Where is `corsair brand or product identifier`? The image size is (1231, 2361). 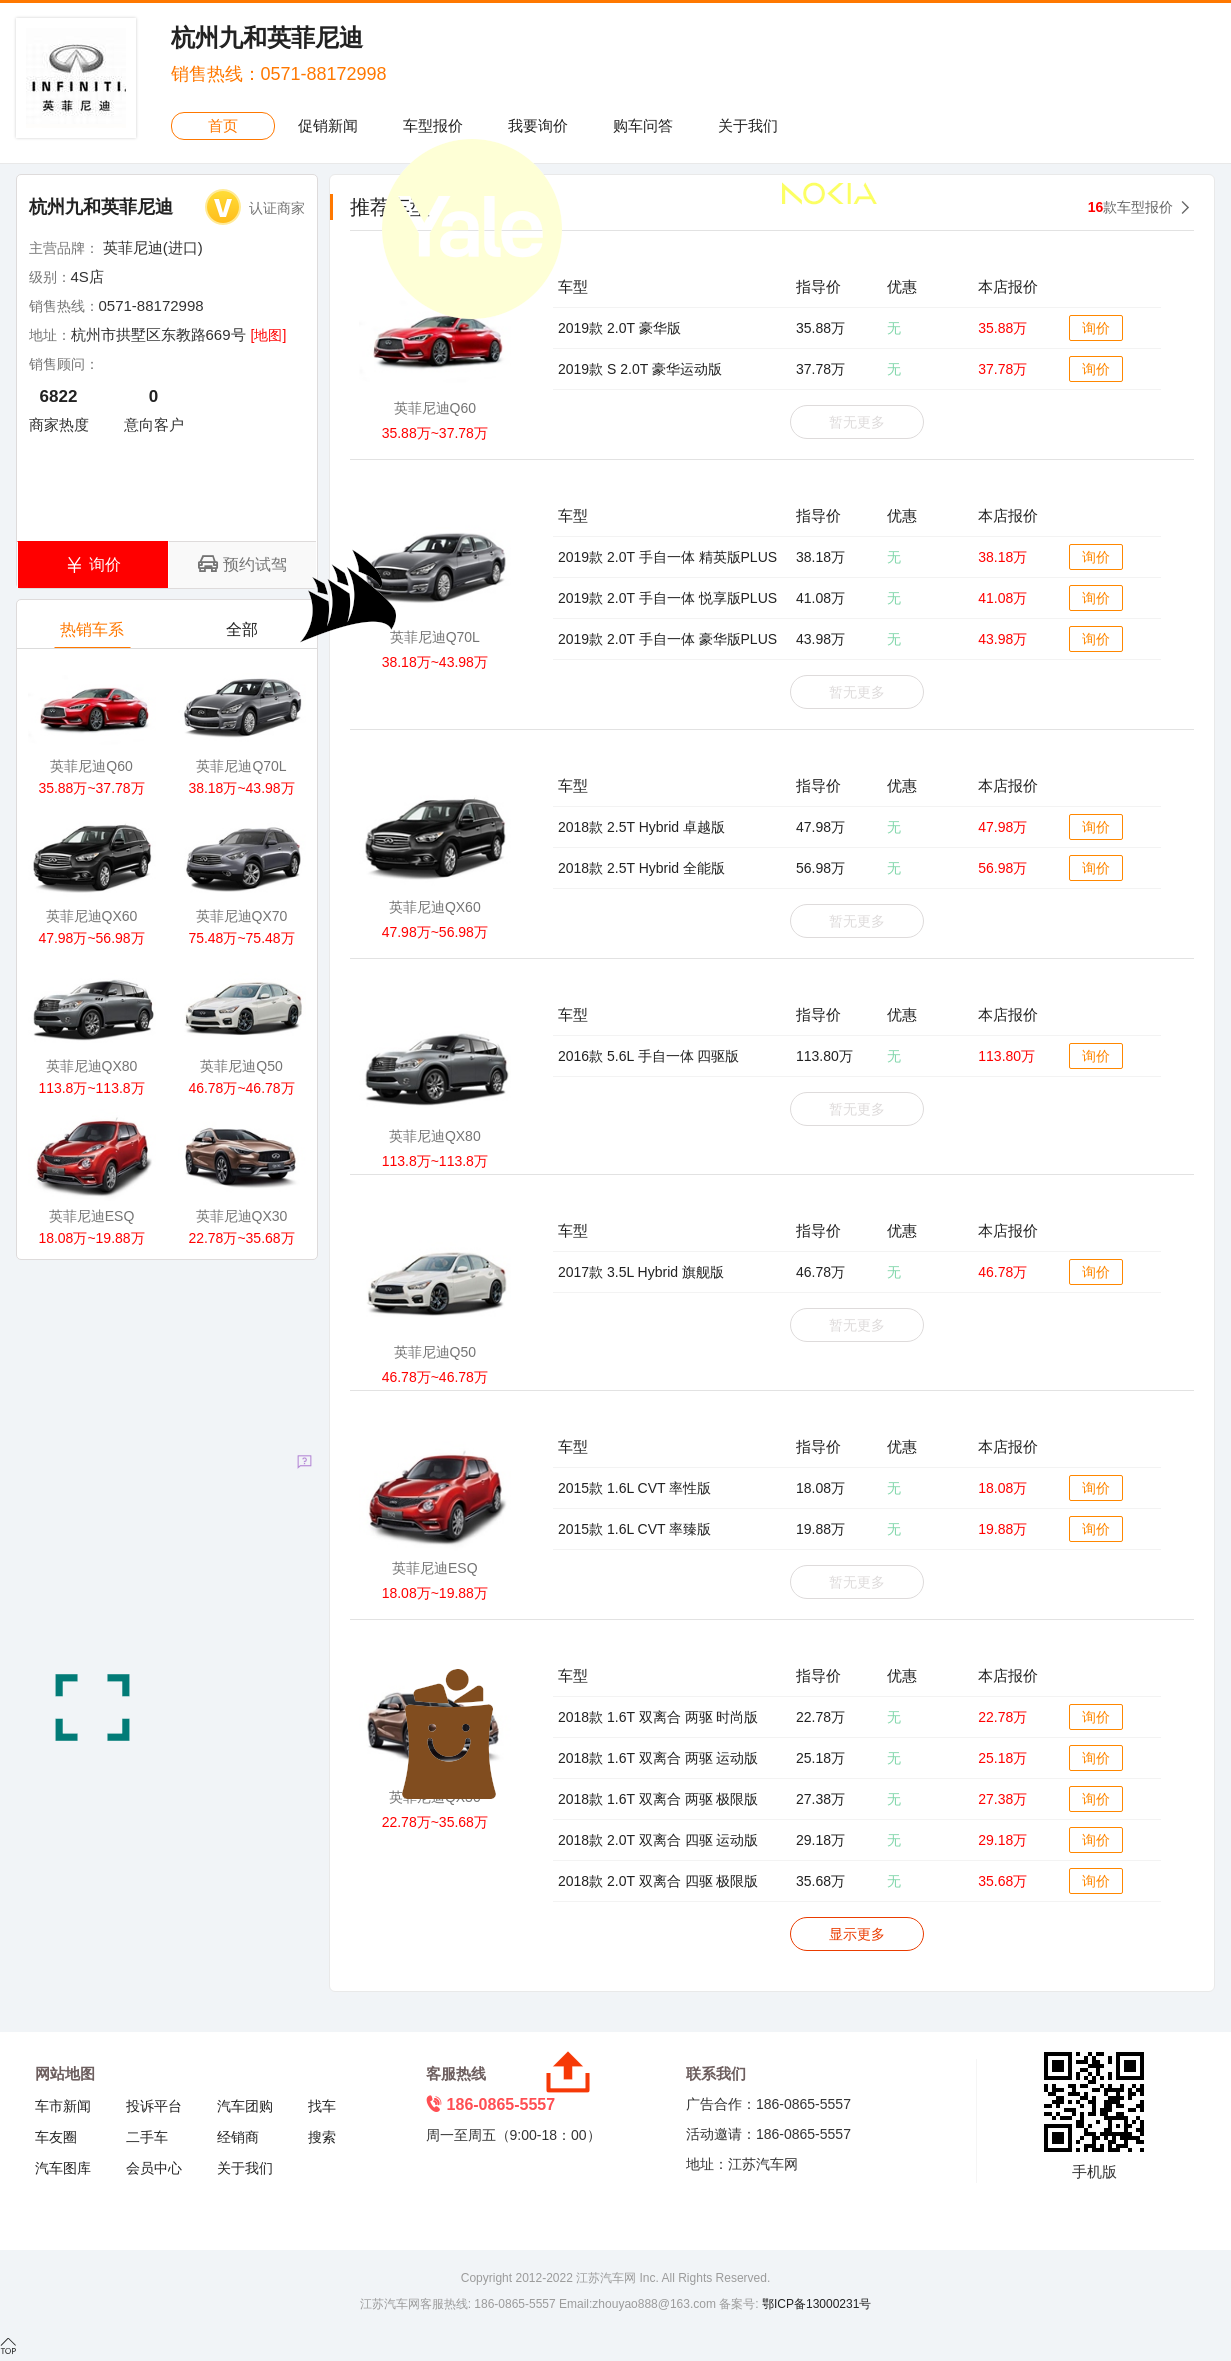
corsair brand or product identifier is located at coordinates (348, 596).